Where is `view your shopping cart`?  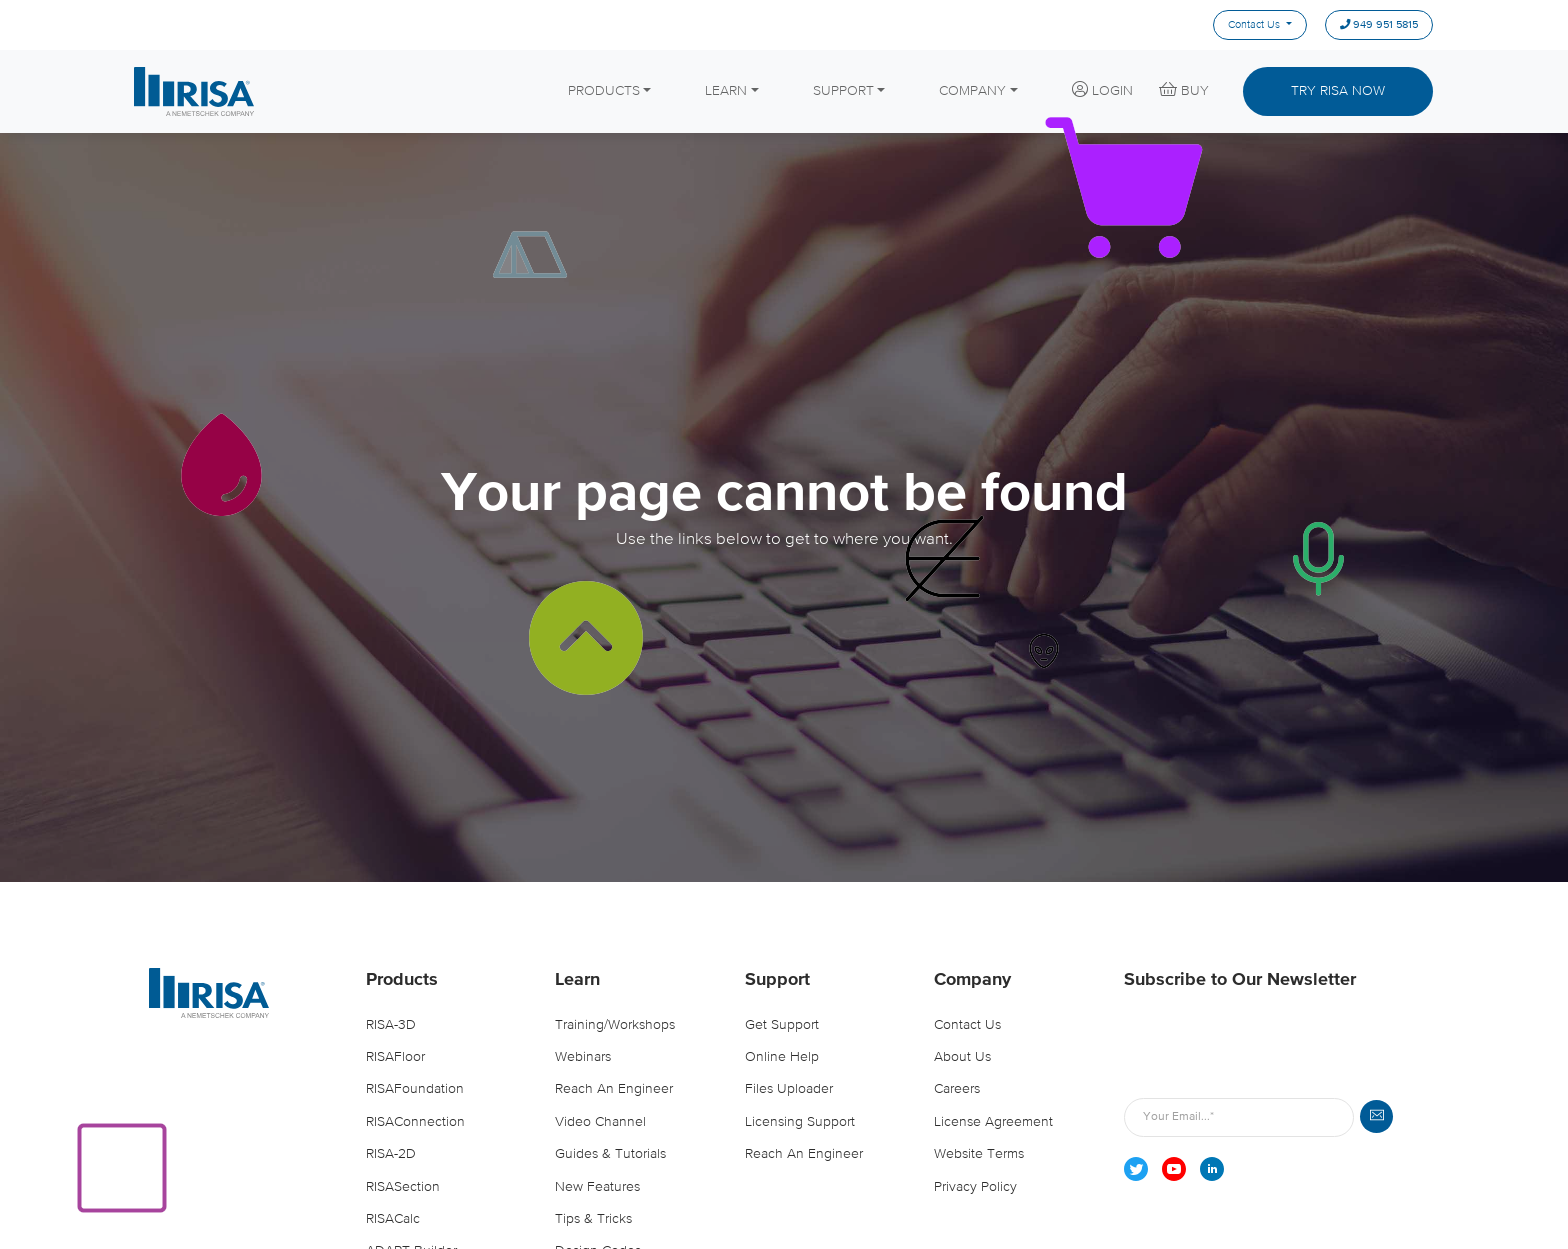 view your shopping cart is located at coordinates (1126, 187).